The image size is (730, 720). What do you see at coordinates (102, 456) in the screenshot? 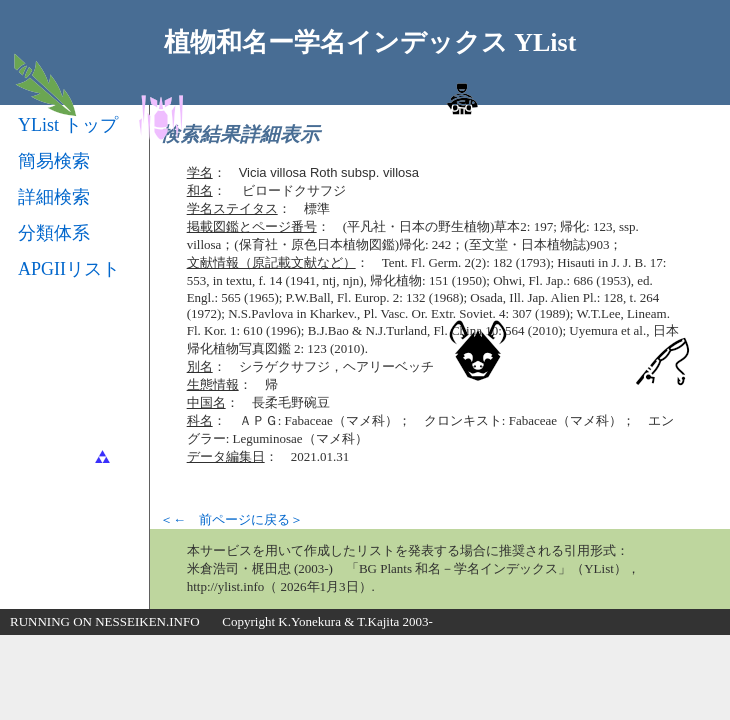
I see `the legend of zelda triforce symbol` at bounding box center [102, 456].